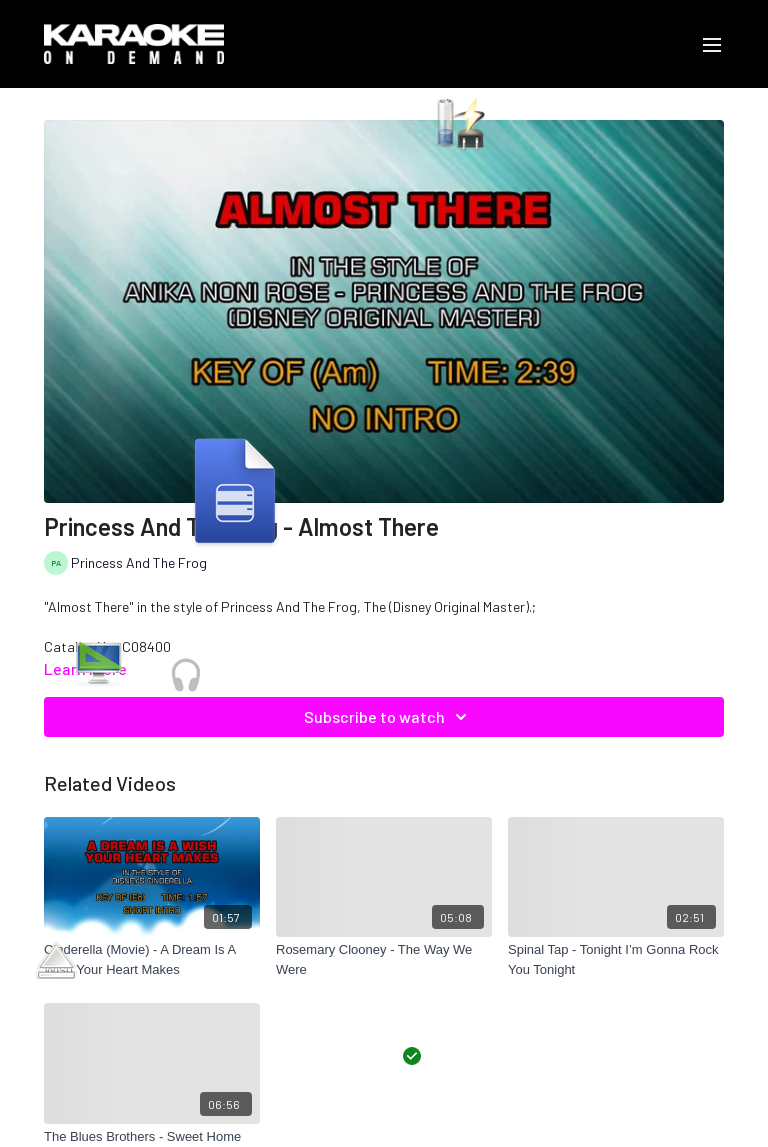 The height and width of the screenshot is (1147, 768). I want to click on eject removable media or disc, so click(56, 962).